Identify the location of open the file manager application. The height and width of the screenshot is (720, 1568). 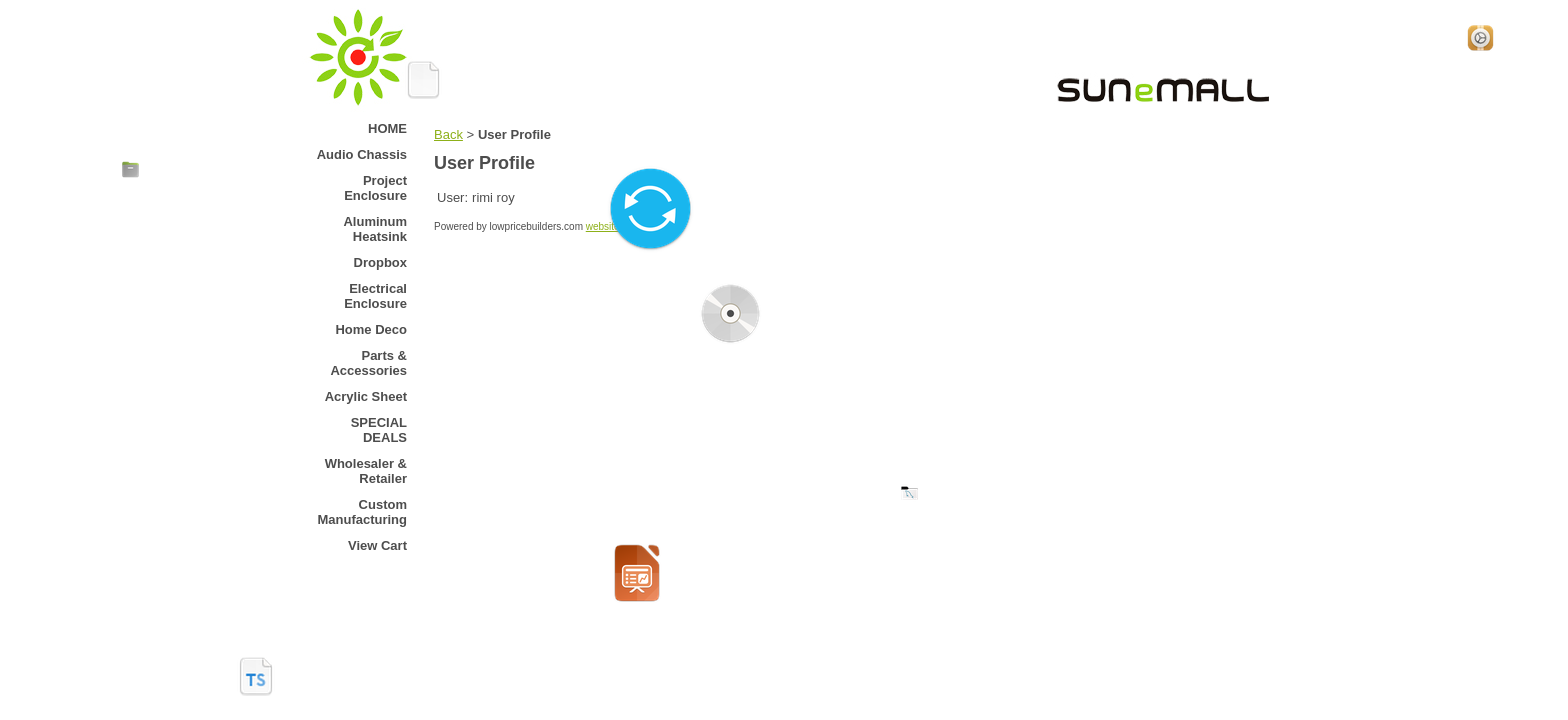
(130, 169).